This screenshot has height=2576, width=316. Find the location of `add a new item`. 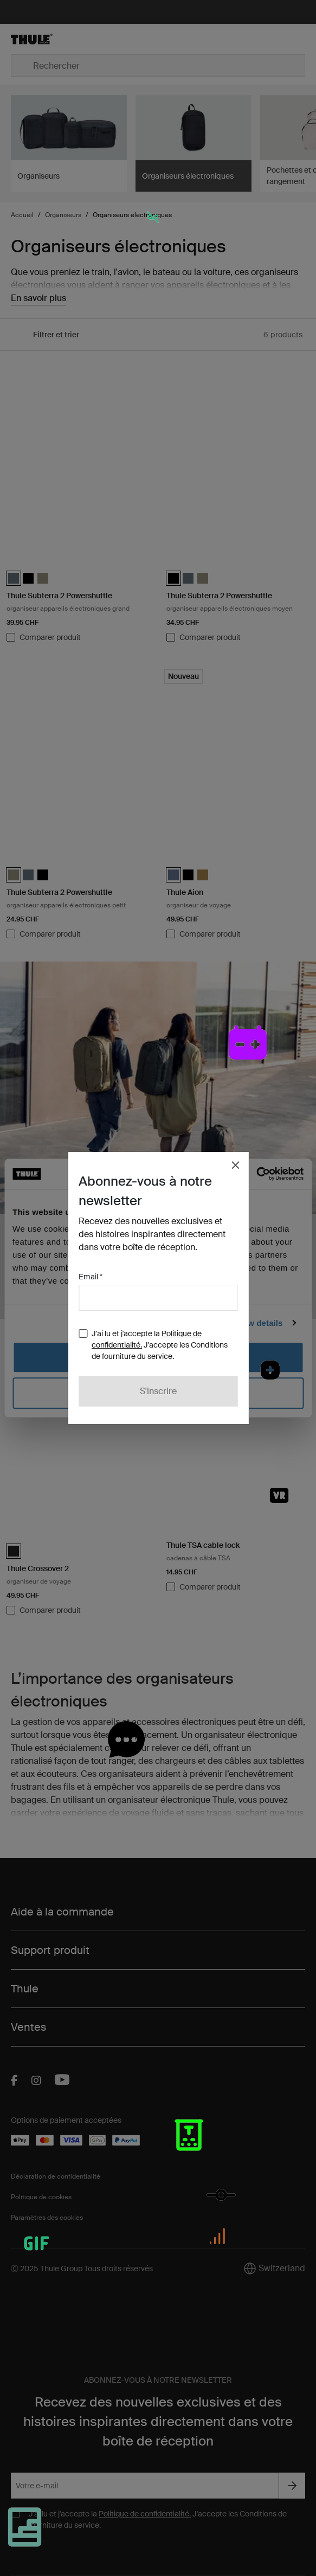

add a new item is located at coordinates (270, 1370).